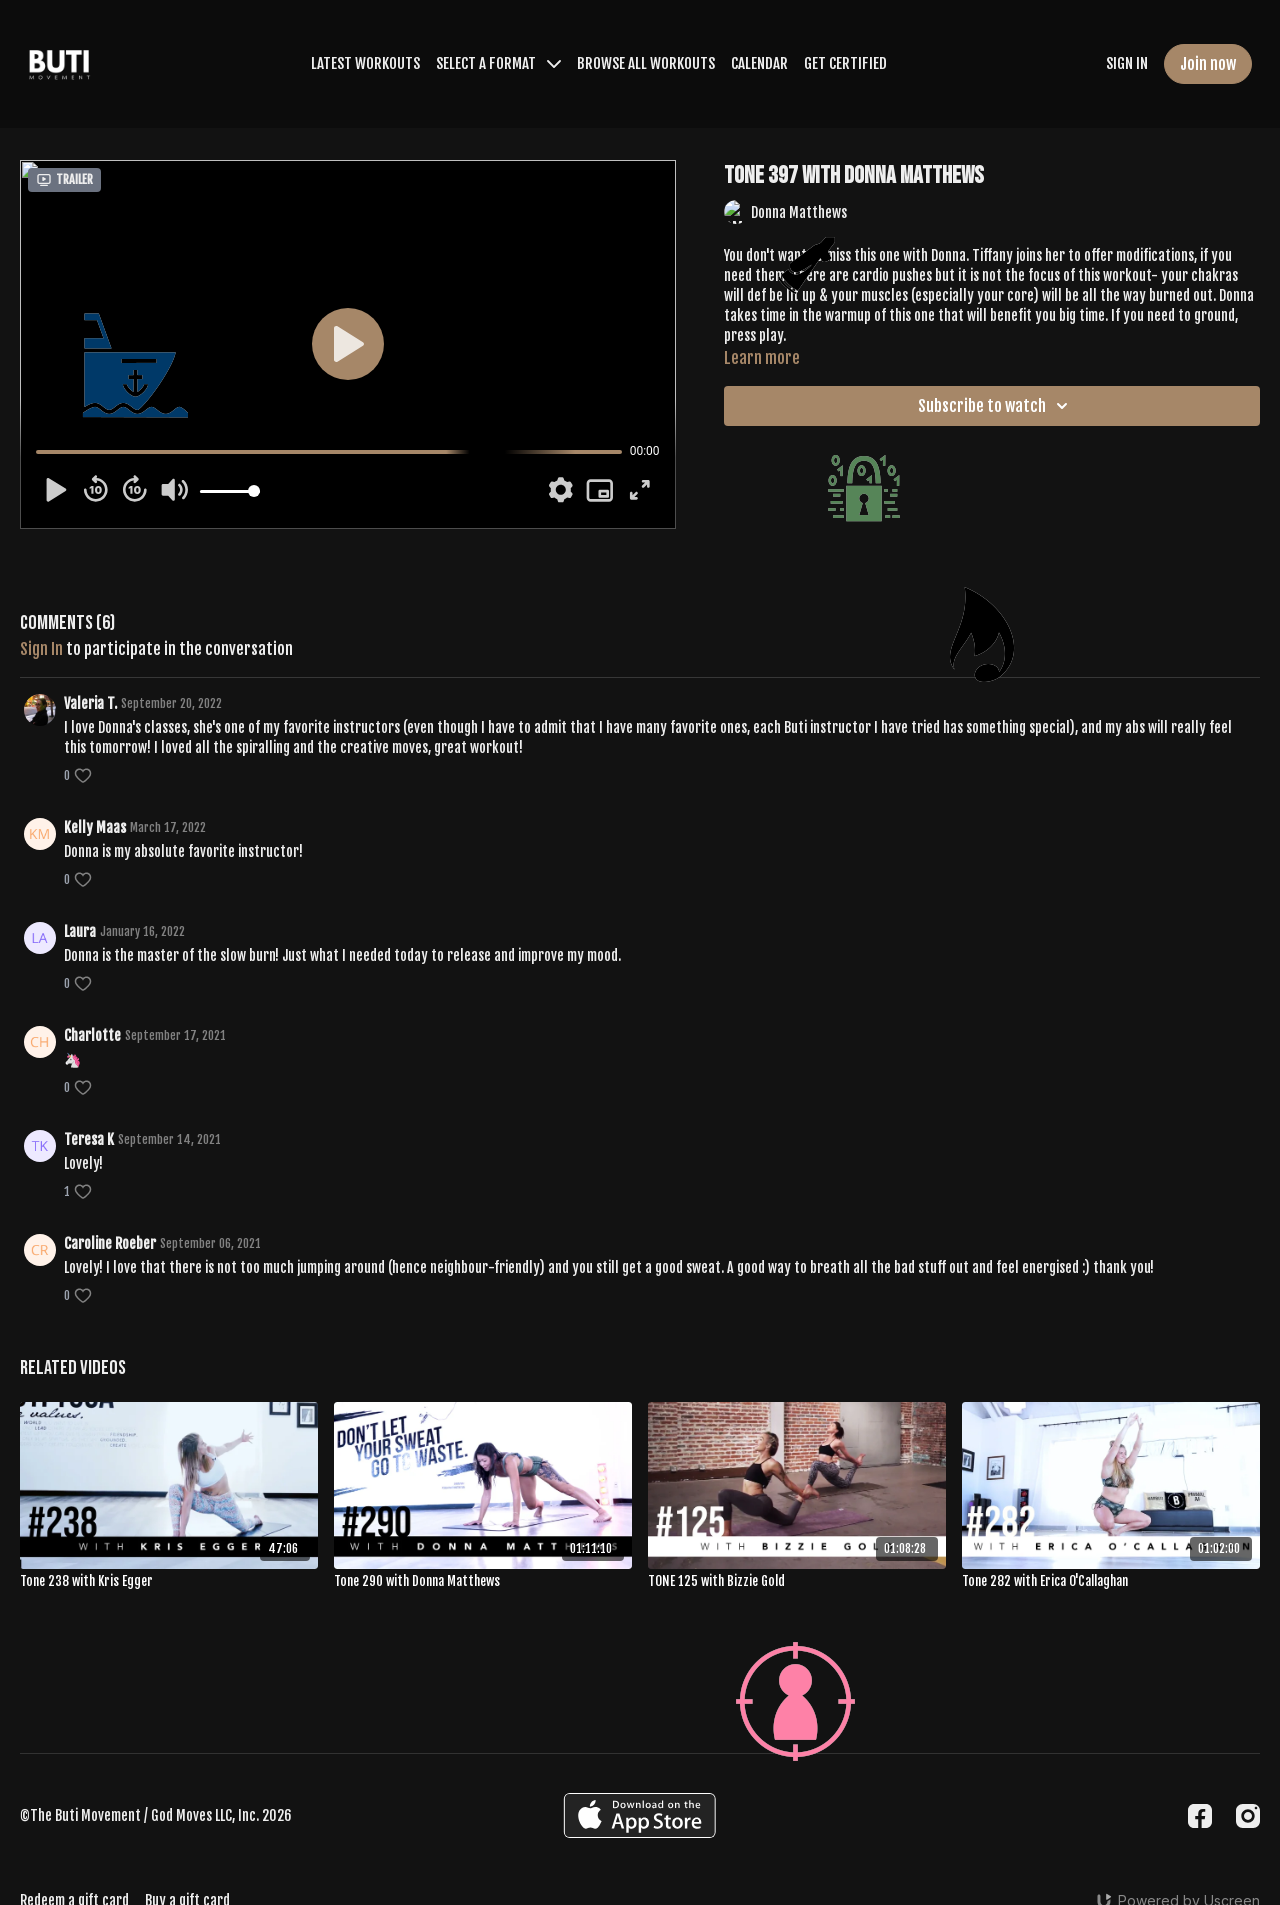  What do you see at coordinates (806, 265) in the screenshot?
I see `select or equip weapon attachment` at bounding box center [806, 265].